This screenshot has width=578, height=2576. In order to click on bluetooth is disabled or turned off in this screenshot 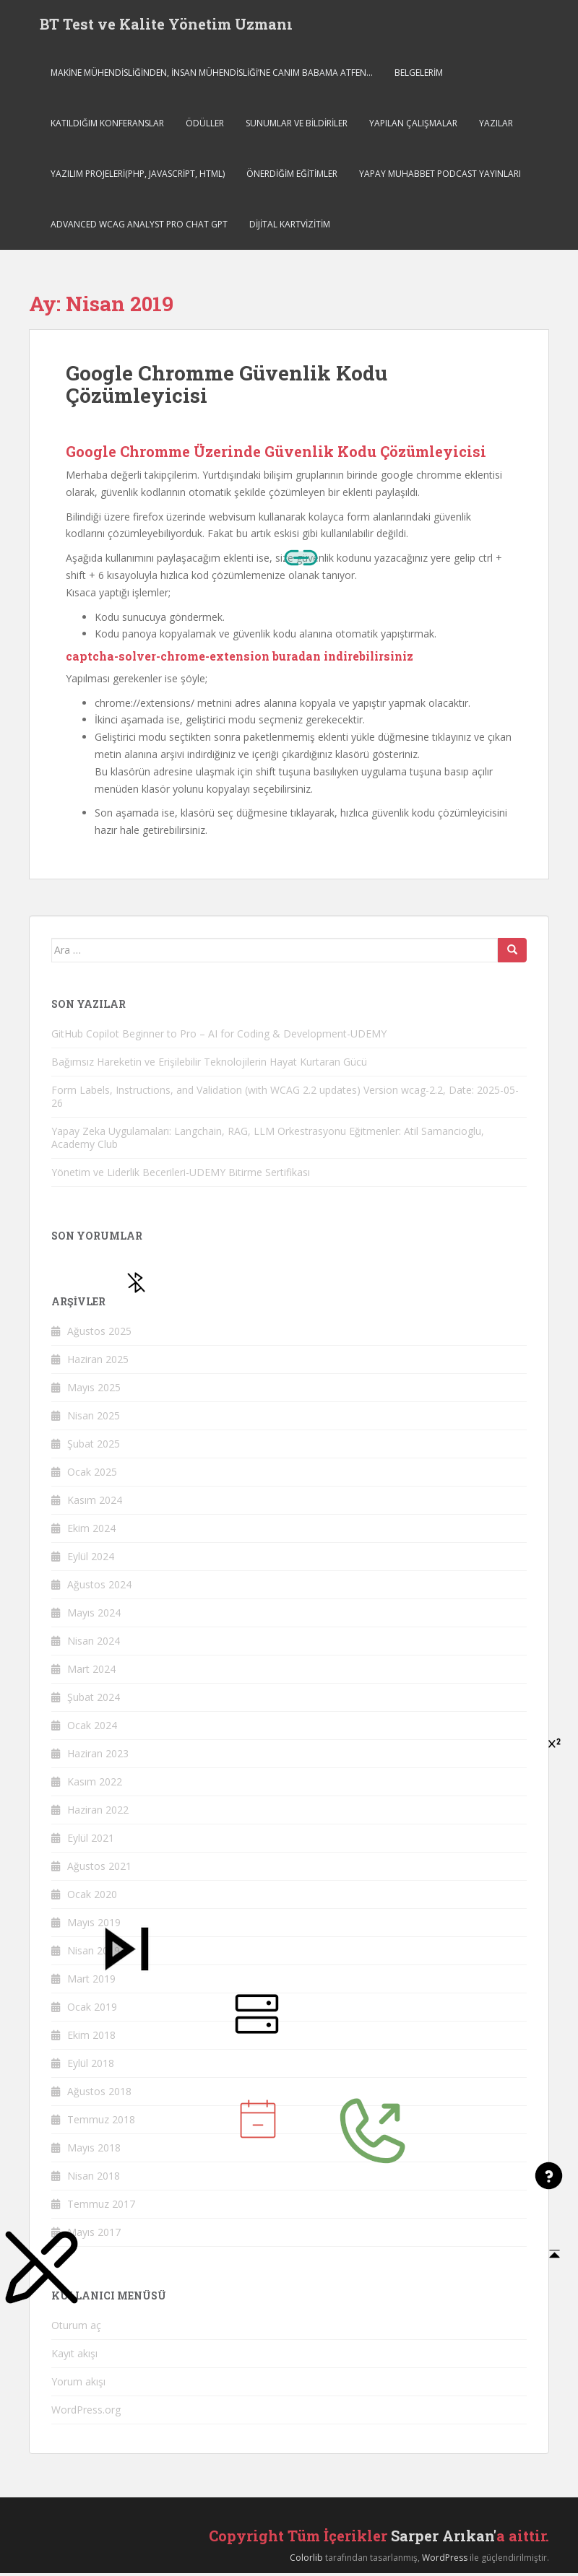, I will do `click(135, 1282)`.